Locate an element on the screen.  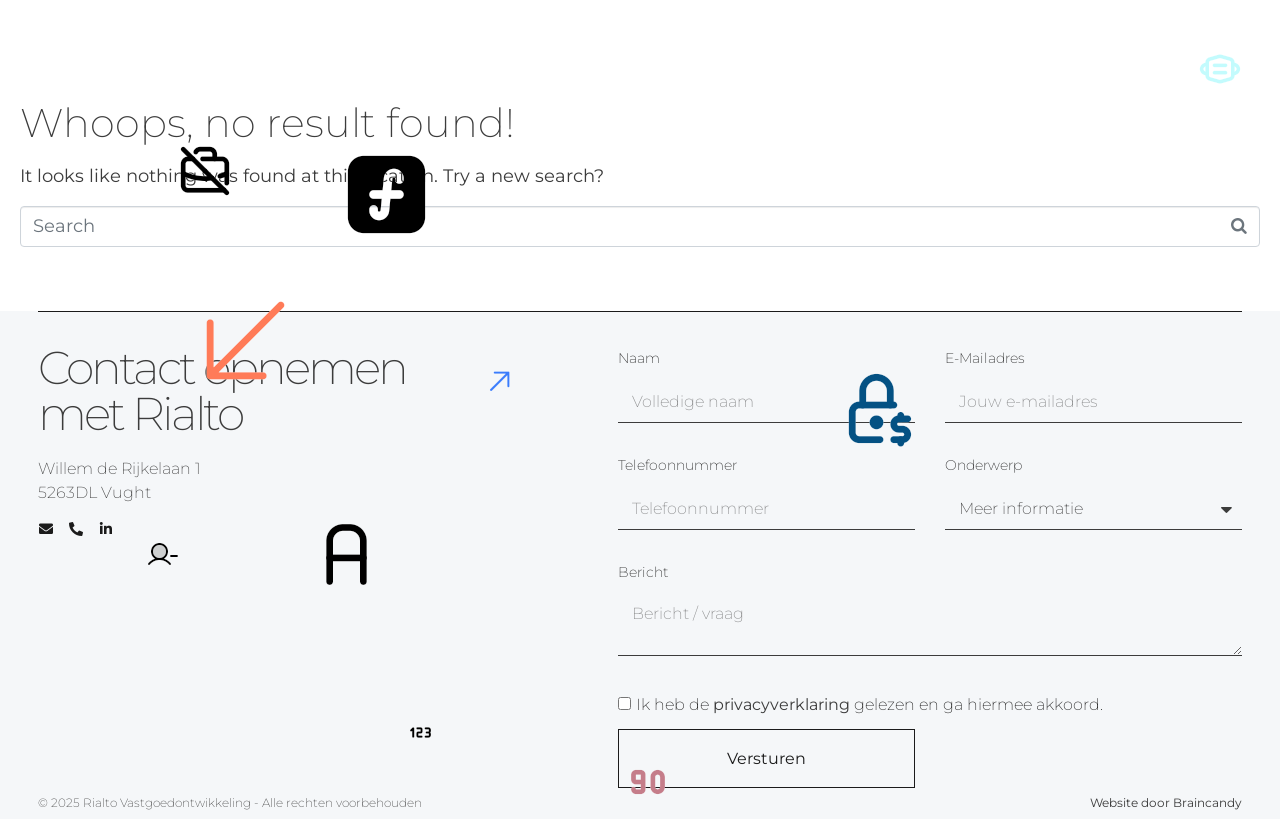
remove a user or contact is located at coordinates (162, 555).